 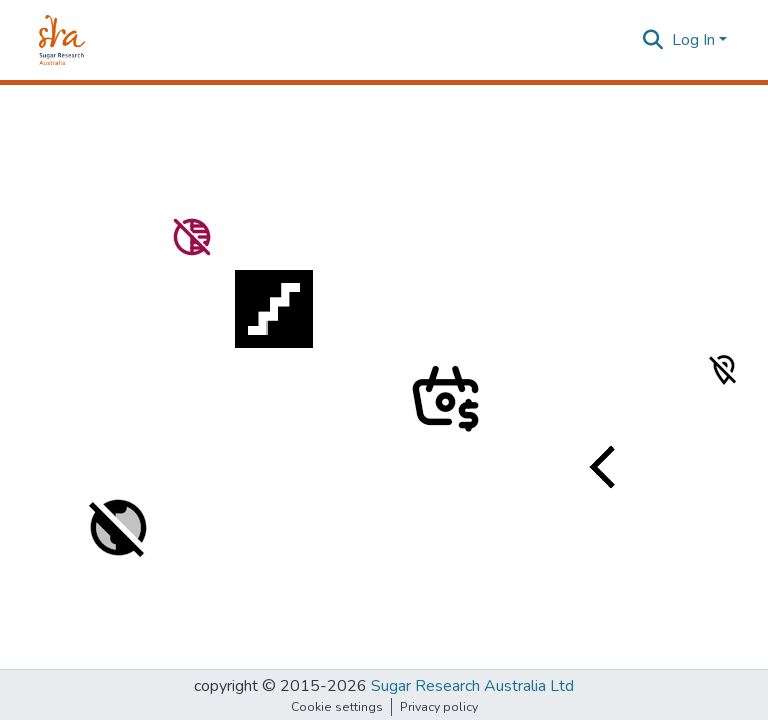 What do you see at coordinates (118, 527) in the screenshot?
I see `disable public visibility` at bounding box center [118, 527].